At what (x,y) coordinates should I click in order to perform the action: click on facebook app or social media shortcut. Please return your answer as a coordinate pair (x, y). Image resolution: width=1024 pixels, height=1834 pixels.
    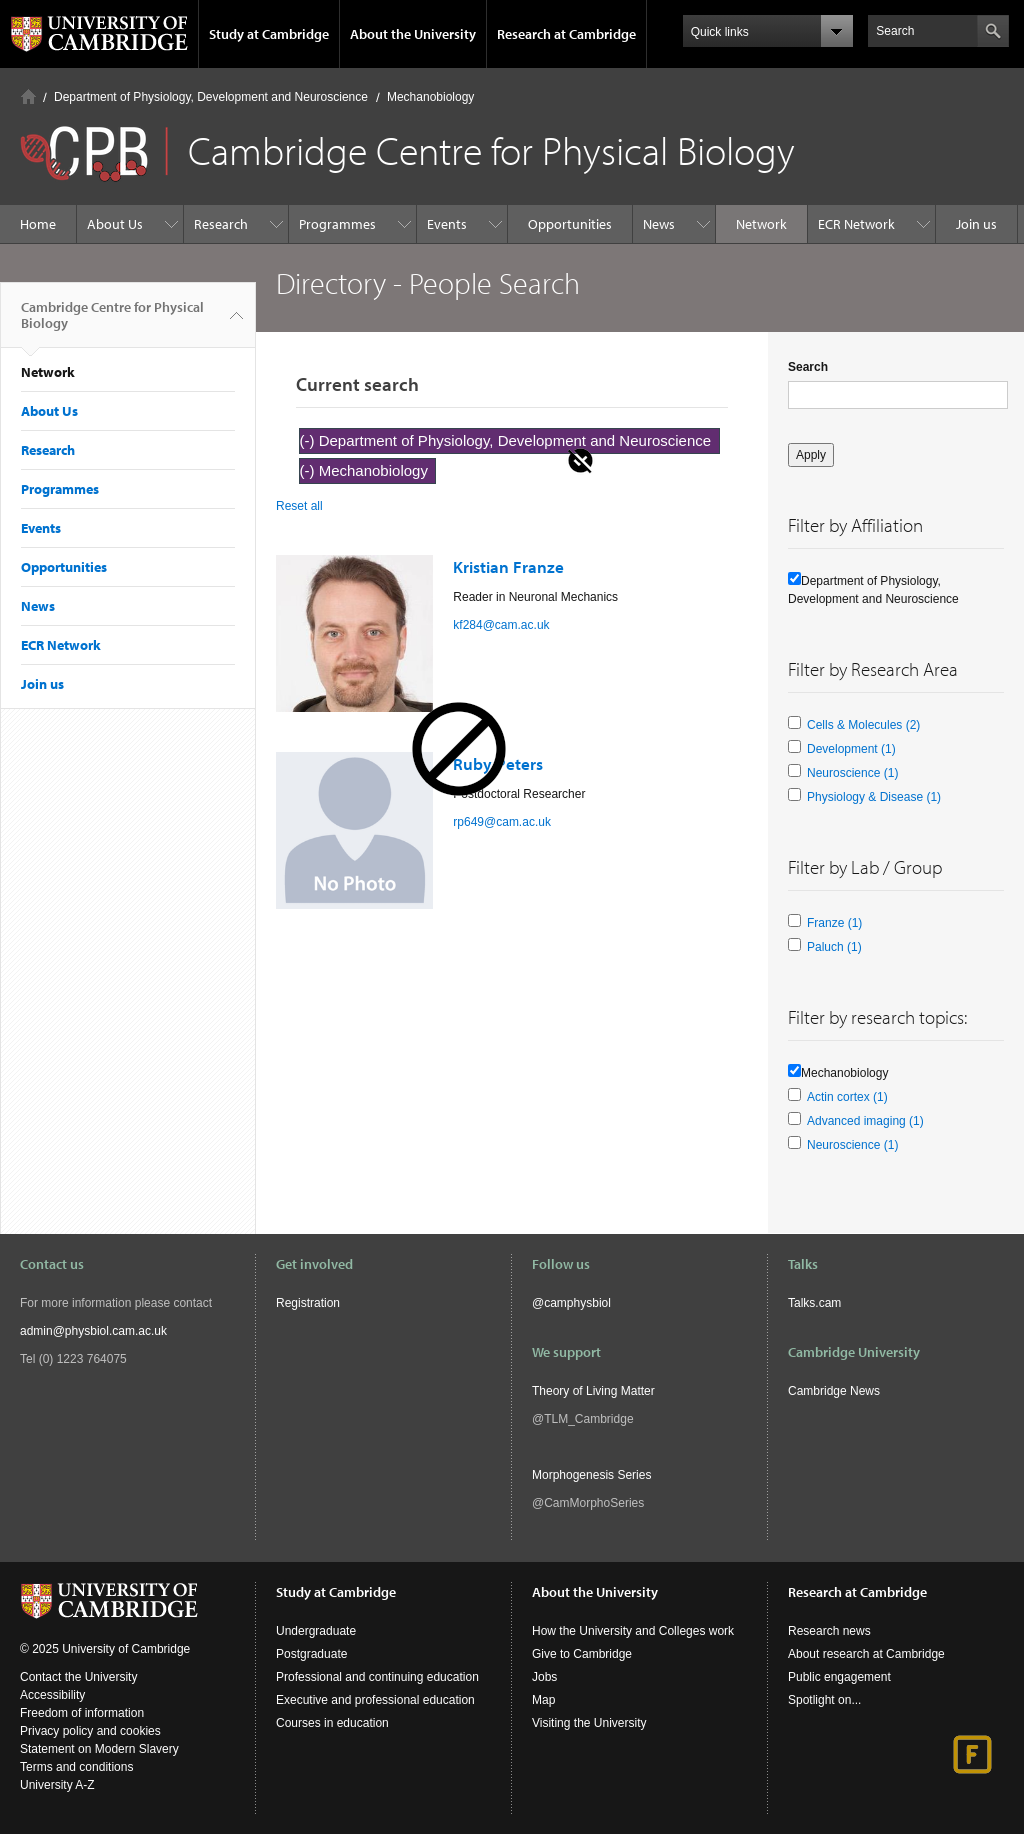
    Looking at the image, I should click on (972, 1754).